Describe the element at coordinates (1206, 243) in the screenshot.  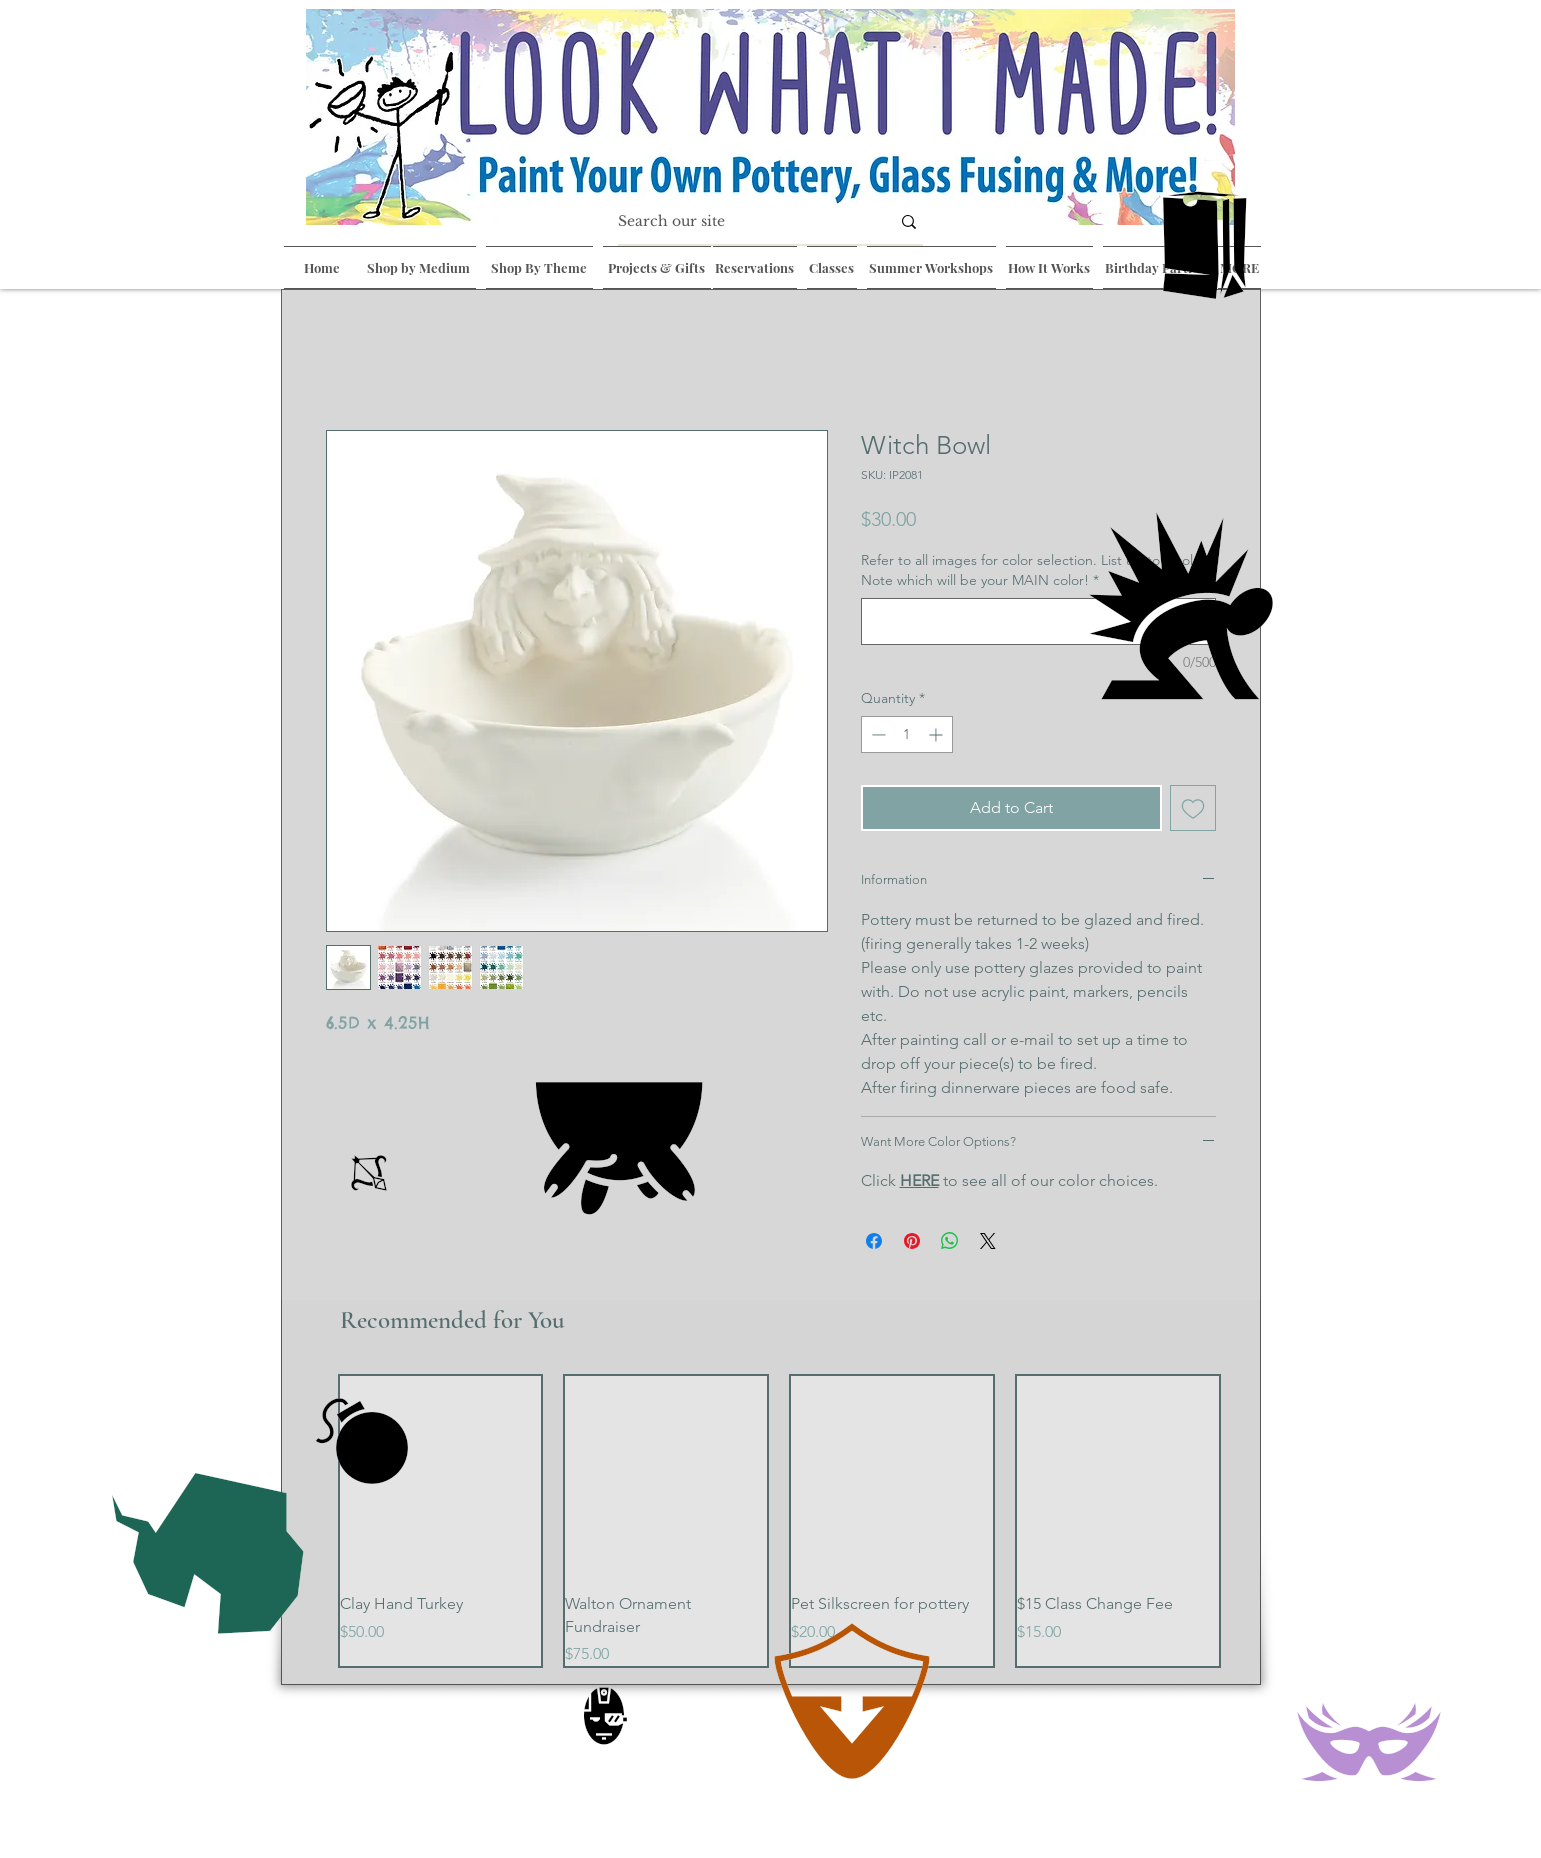
I see `view your shopping bag contents` at that location.